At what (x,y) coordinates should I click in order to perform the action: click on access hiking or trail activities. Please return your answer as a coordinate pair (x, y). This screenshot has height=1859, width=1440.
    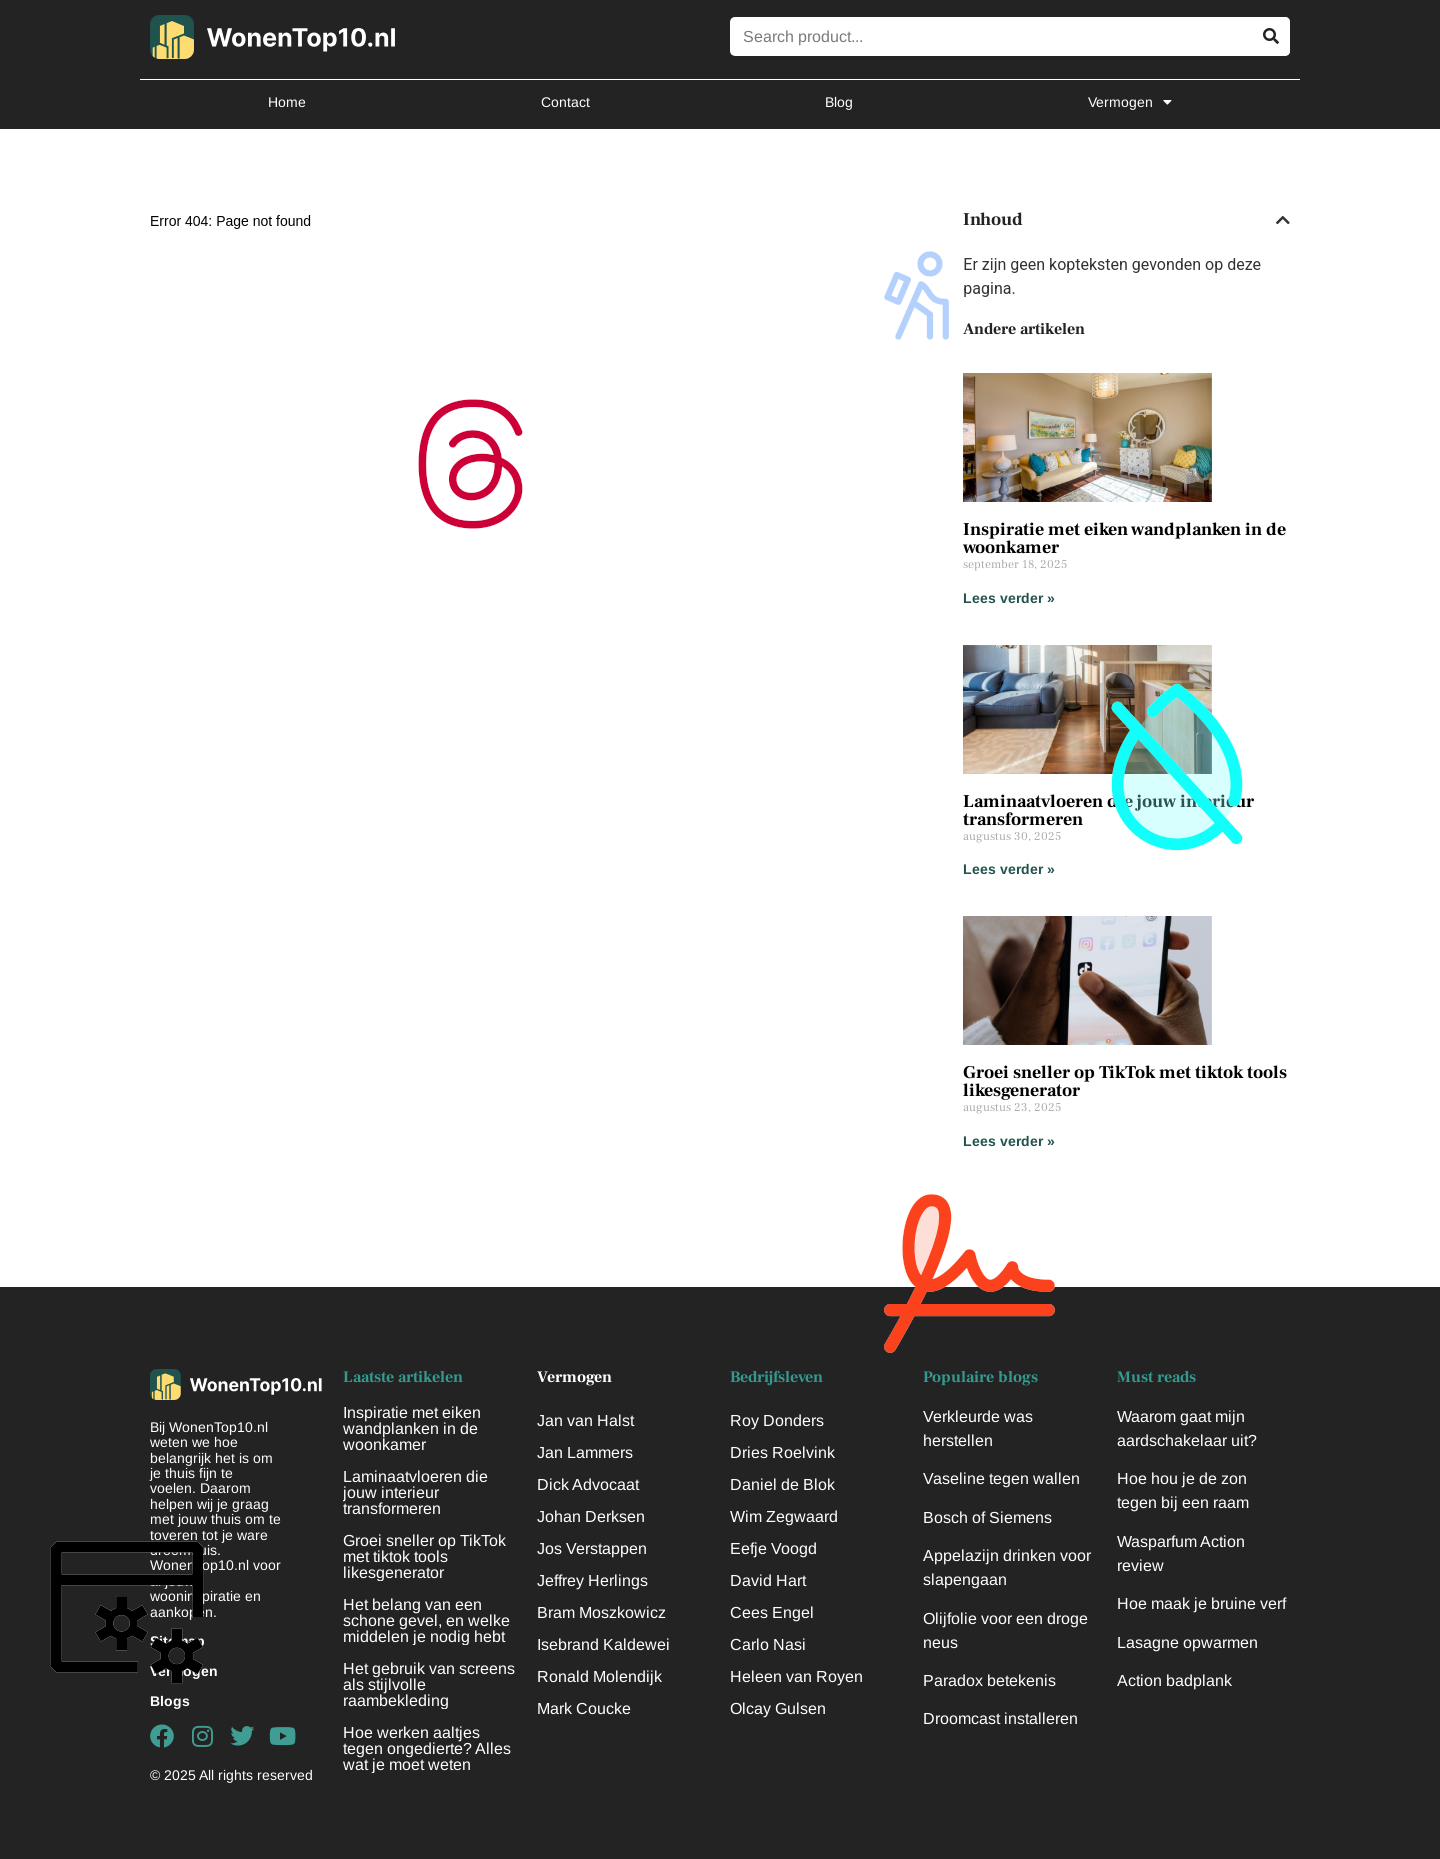
    Looking at the image, I should click on (920, 295).